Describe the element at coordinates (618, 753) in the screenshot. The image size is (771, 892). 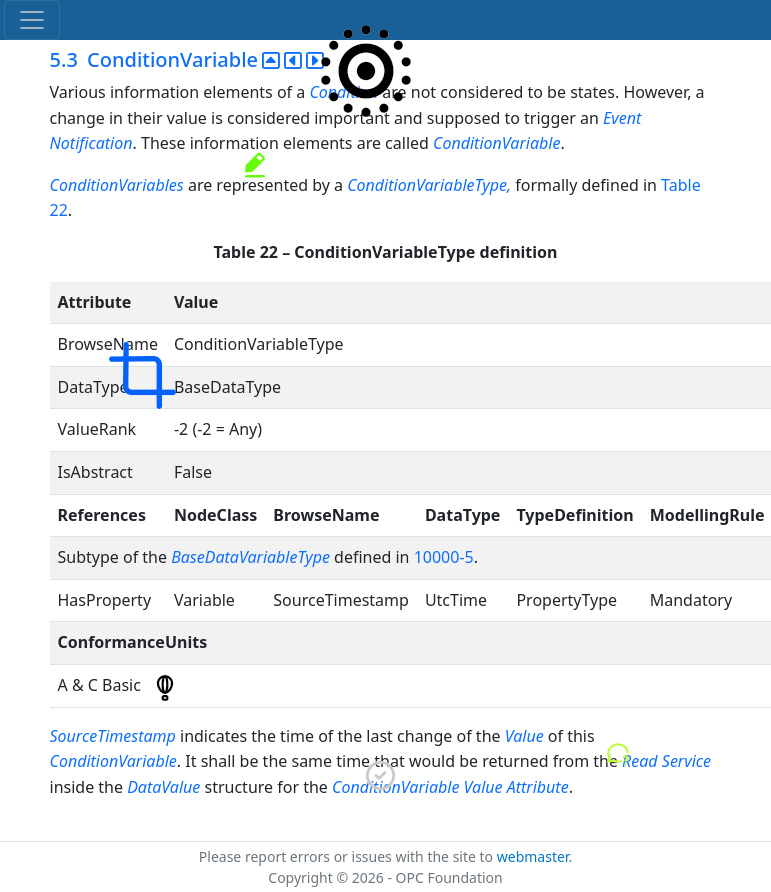
I see `access help or FAQ chat` at that location.